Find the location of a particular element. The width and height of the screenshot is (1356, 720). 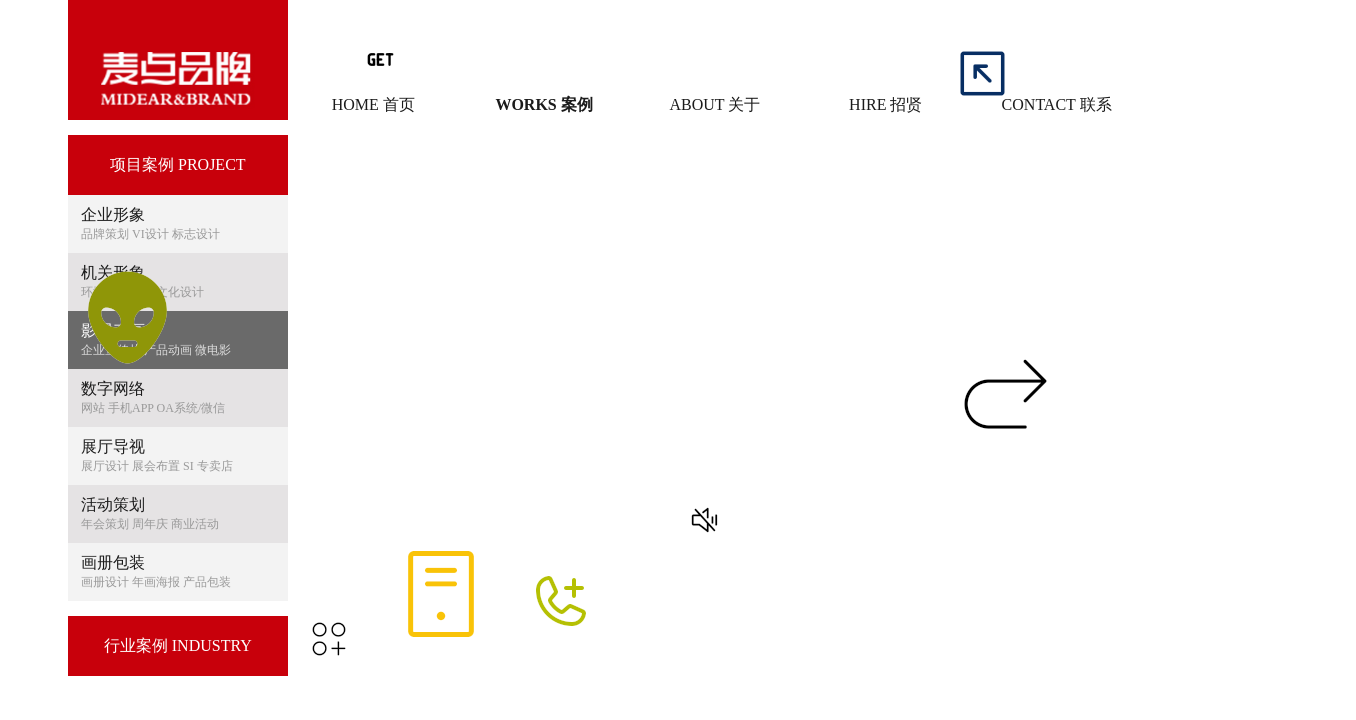

access desktop computer or server settings is located at coordinates (441, 594).